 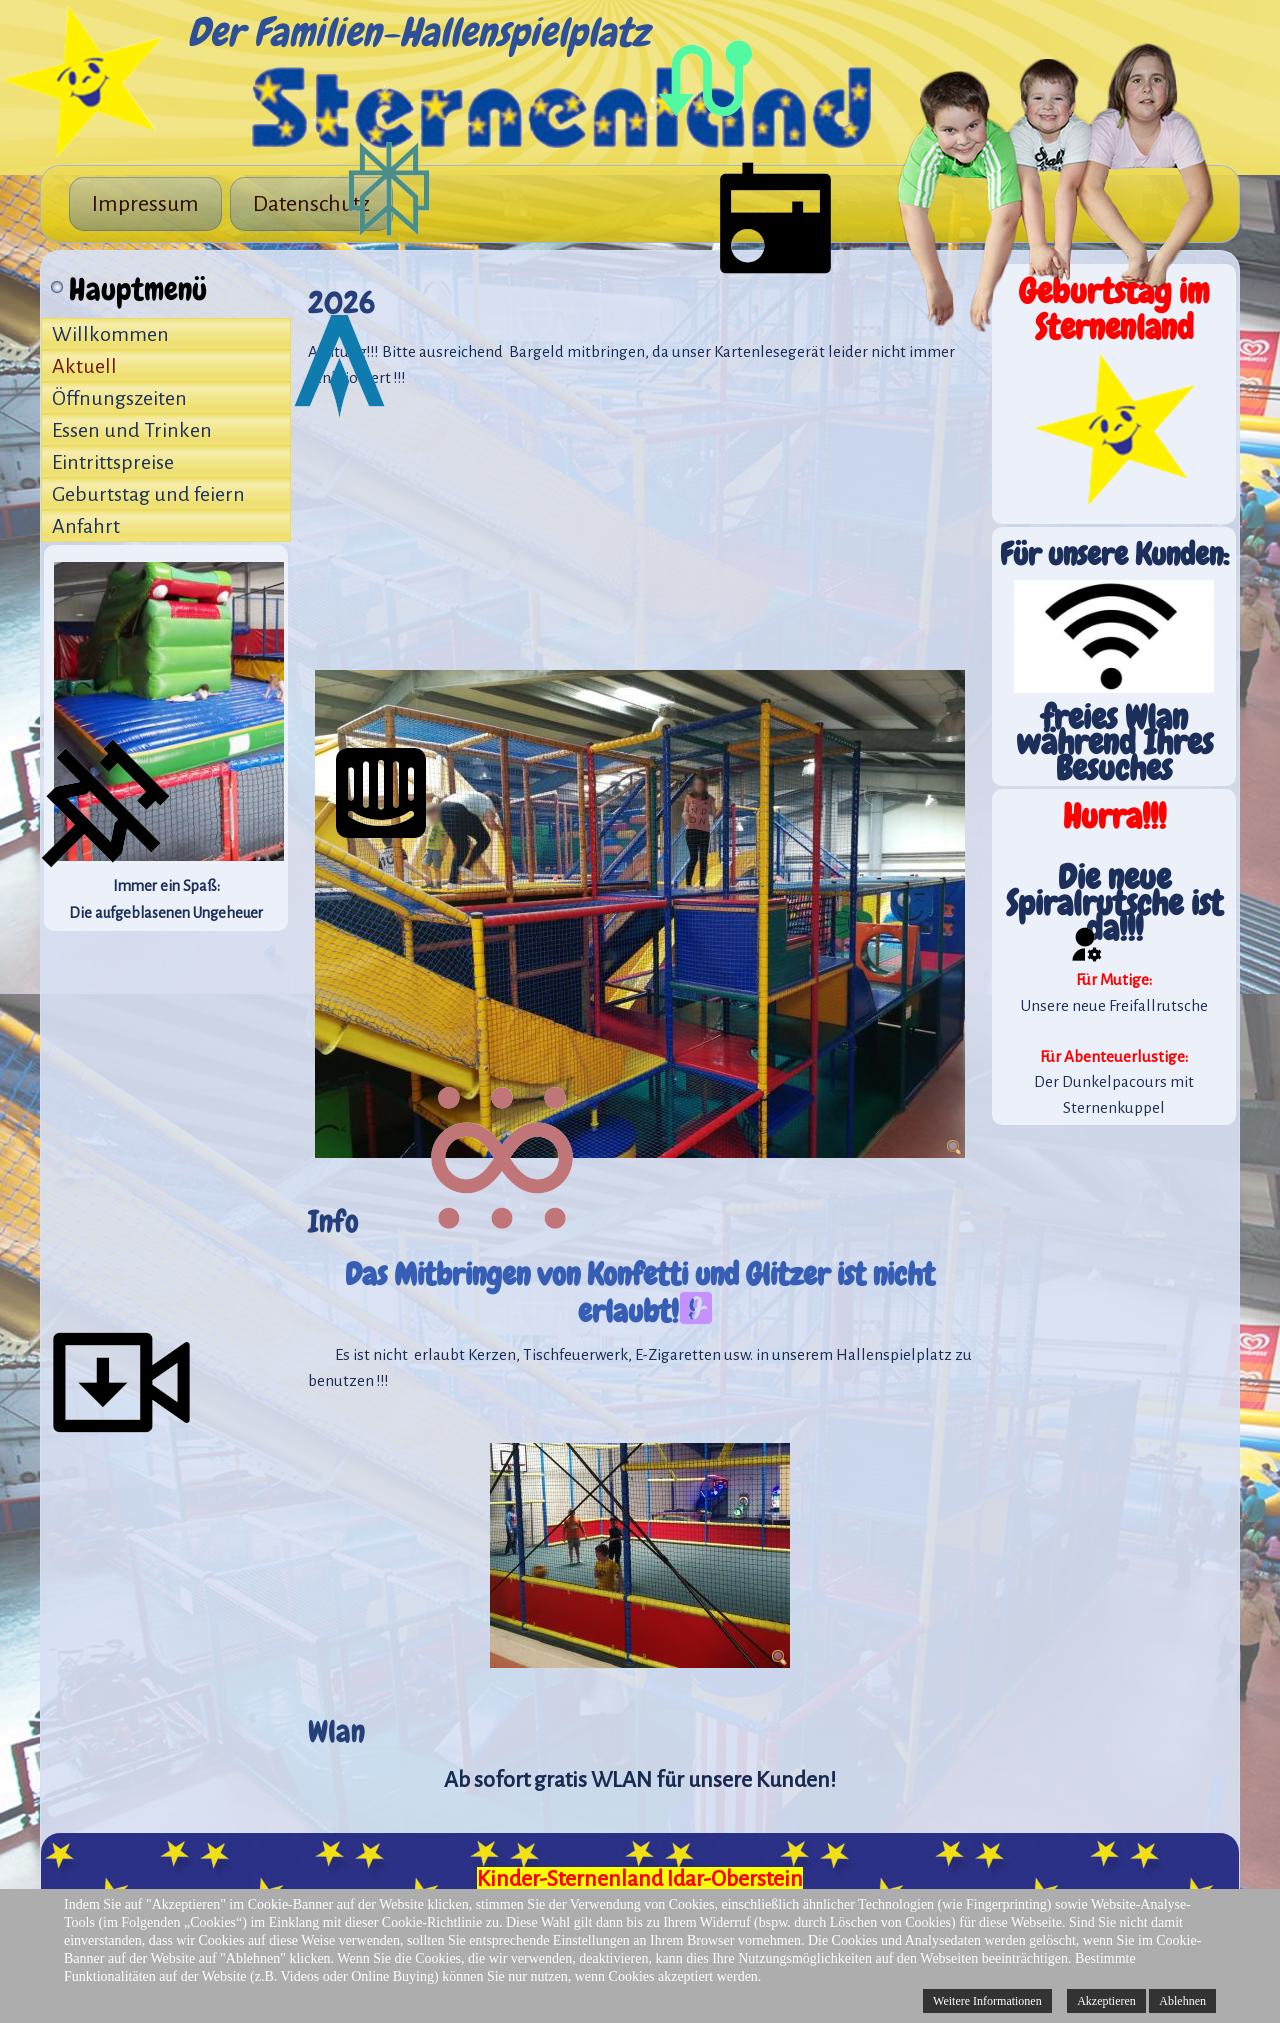 What do you see at coordinates (775, 223) in the screenshot?
I see `listen to radio or audio broadcasts` at bounding box center [775, 223].